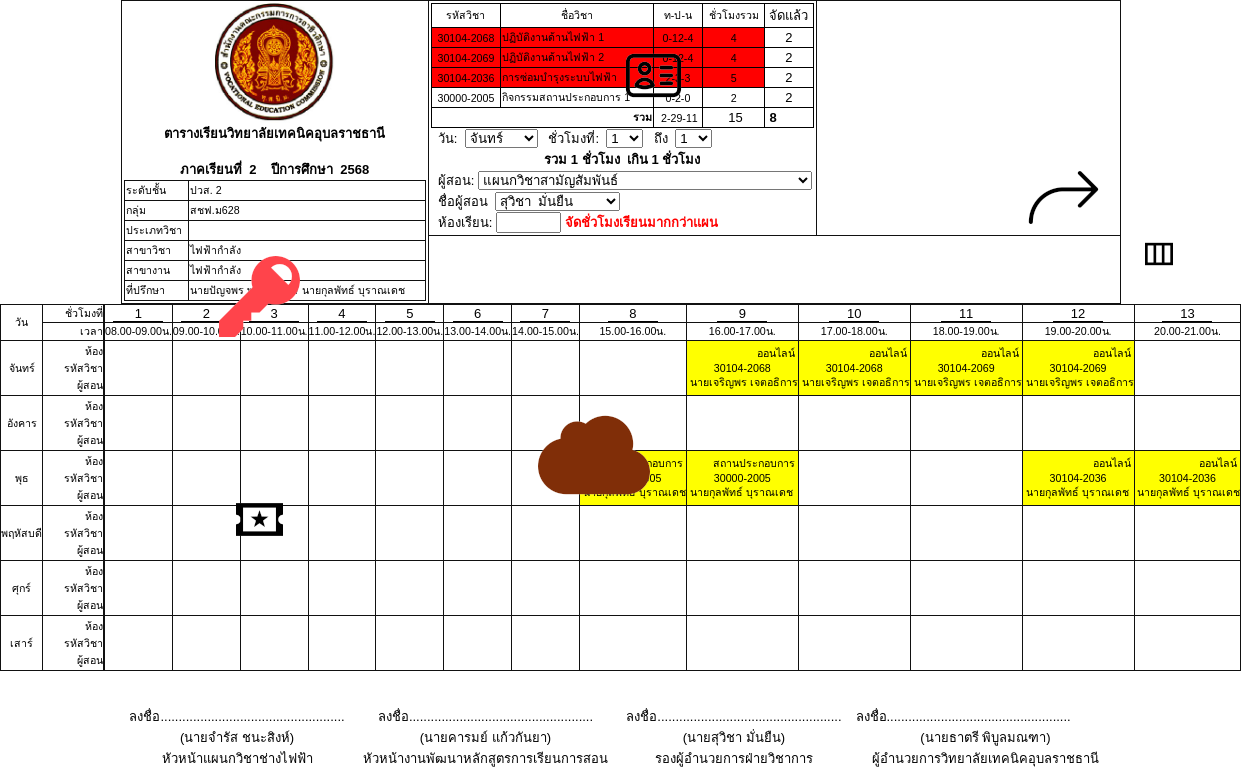 This screenshot has height=774, width=1241. What do you see at coordinates (1159, 254) in the screenshot?
I see `switch to column view layout` at bounding box center [1159, 254].